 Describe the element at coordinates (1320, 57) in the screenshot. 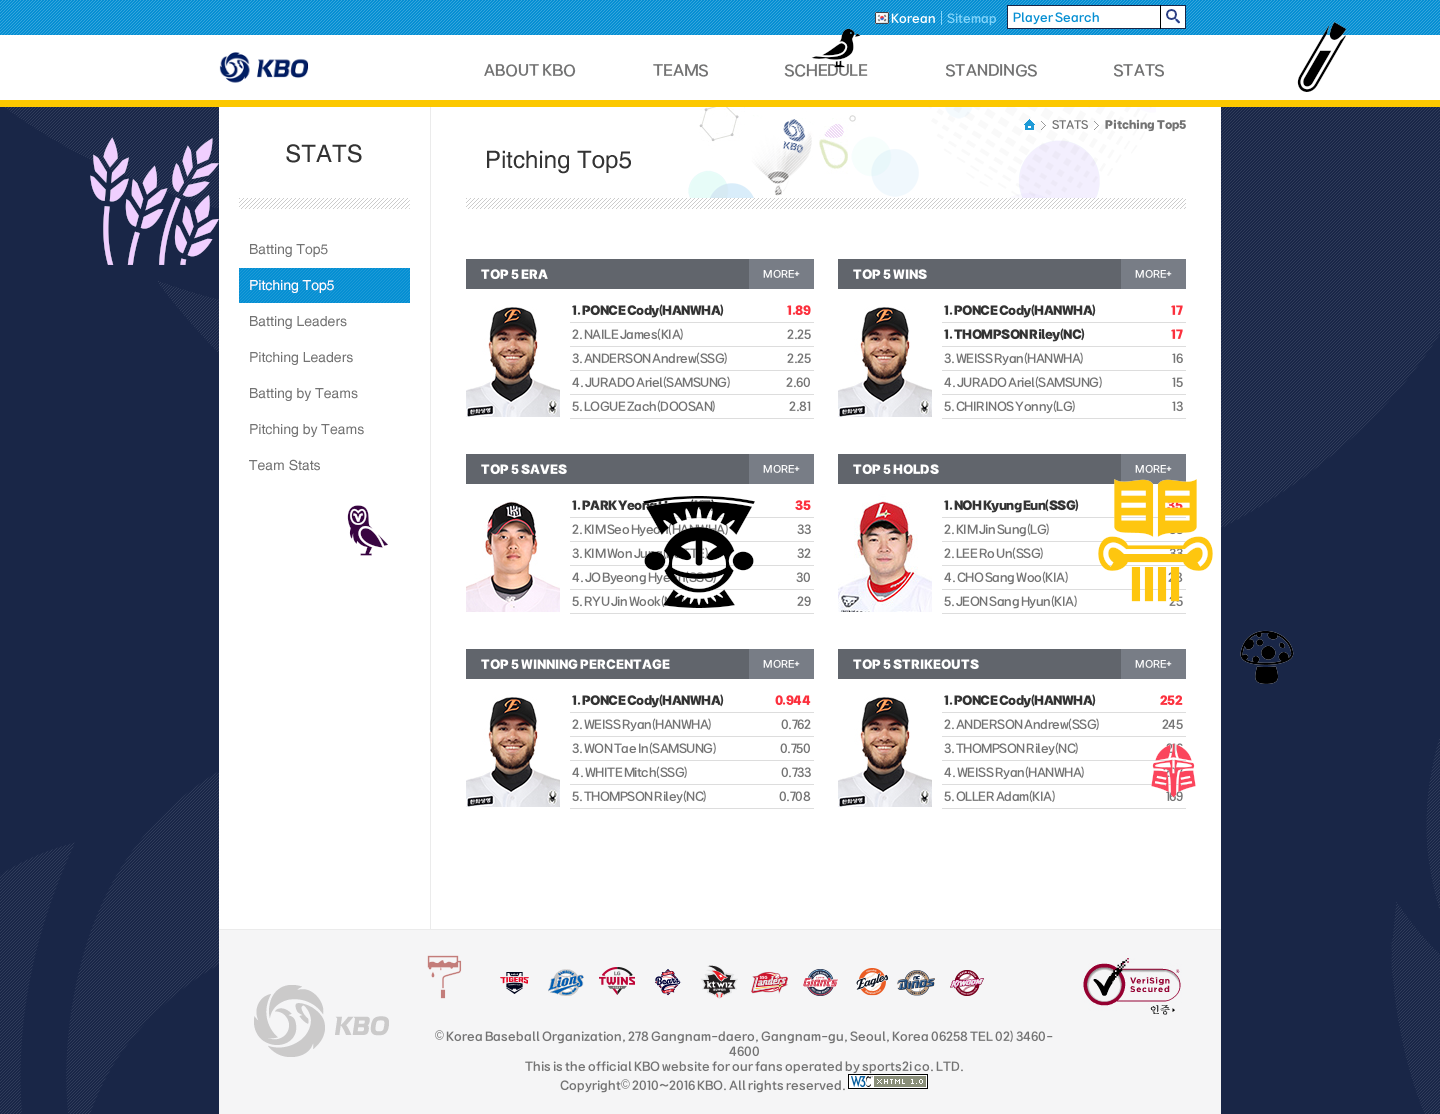

I see `collect or store a potion item` at that location.